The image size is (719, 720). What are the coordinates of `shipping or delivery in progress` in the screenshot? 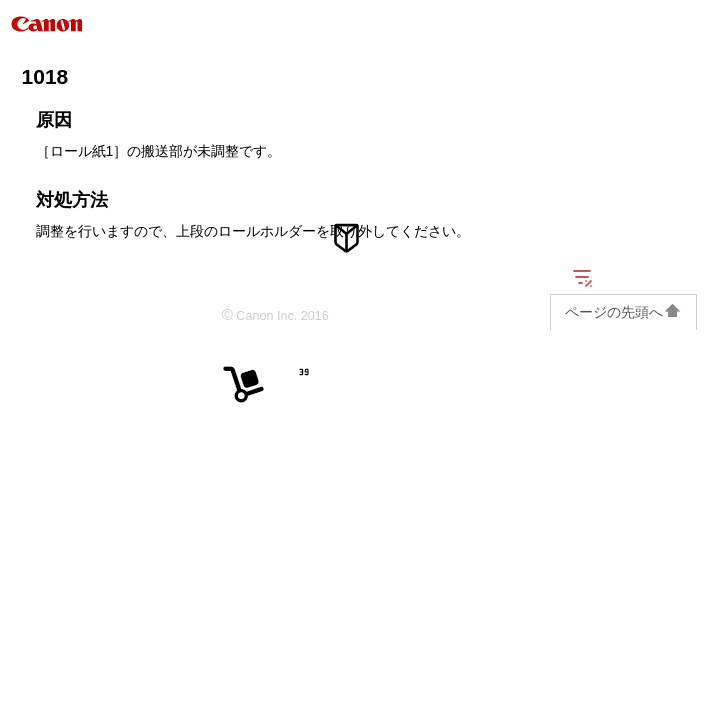 It's located at (243, 384).